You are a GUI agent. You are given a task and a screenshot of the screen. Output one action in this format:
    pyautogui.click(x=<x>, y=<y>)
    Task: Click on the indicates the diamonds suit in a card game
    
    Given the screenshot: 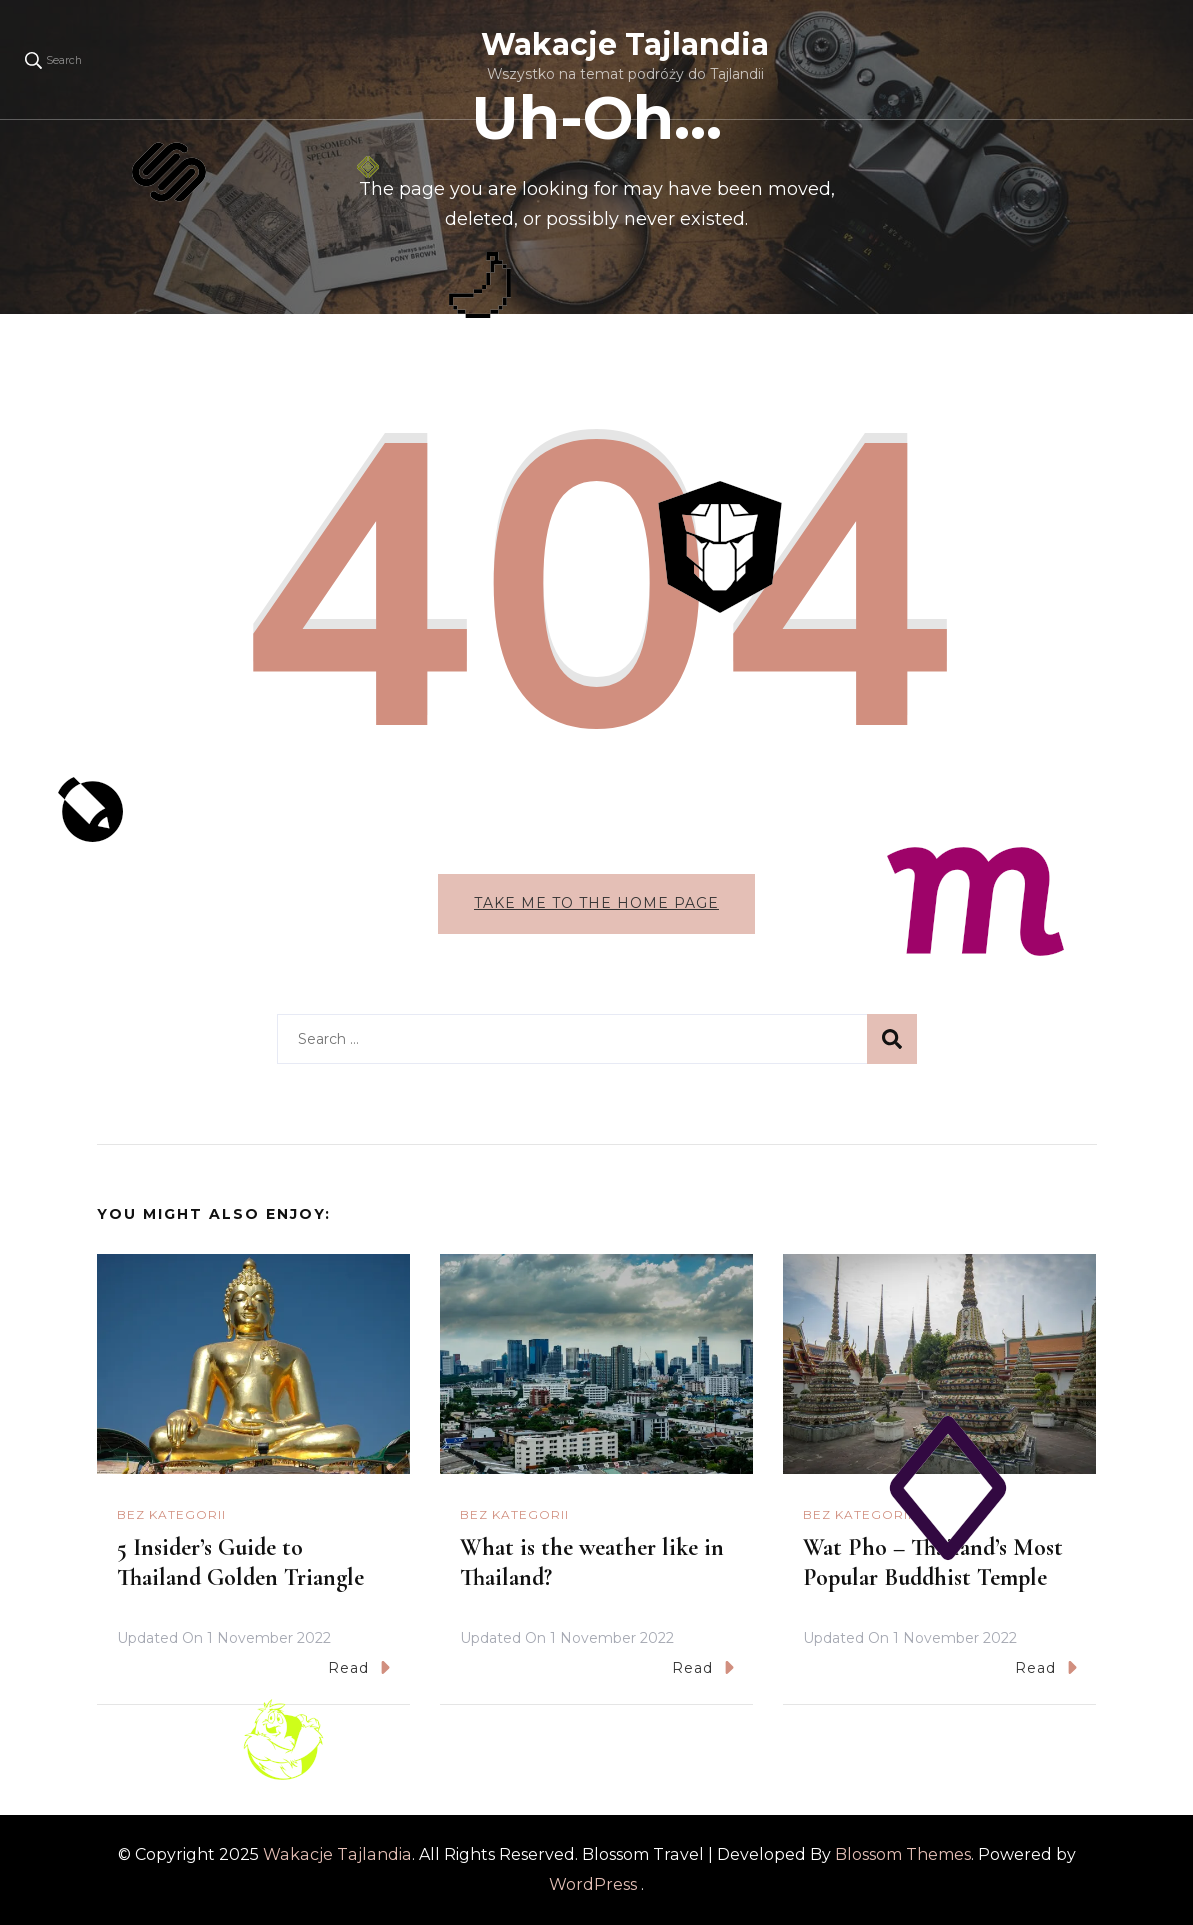 What is the action you would take?
    pyautogui.click(x=948, y=1488)
    